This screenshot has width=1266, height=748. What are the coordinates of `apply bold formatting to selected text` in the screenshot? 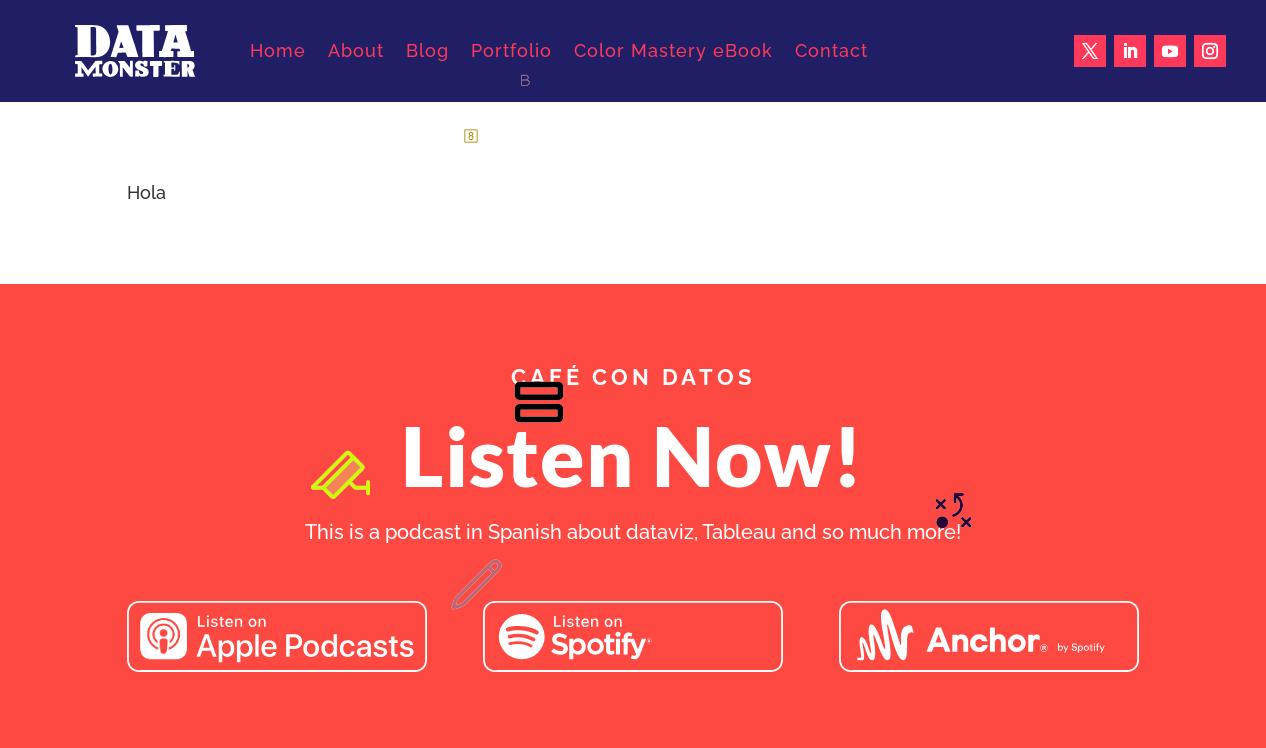 It's located at (524, 80).